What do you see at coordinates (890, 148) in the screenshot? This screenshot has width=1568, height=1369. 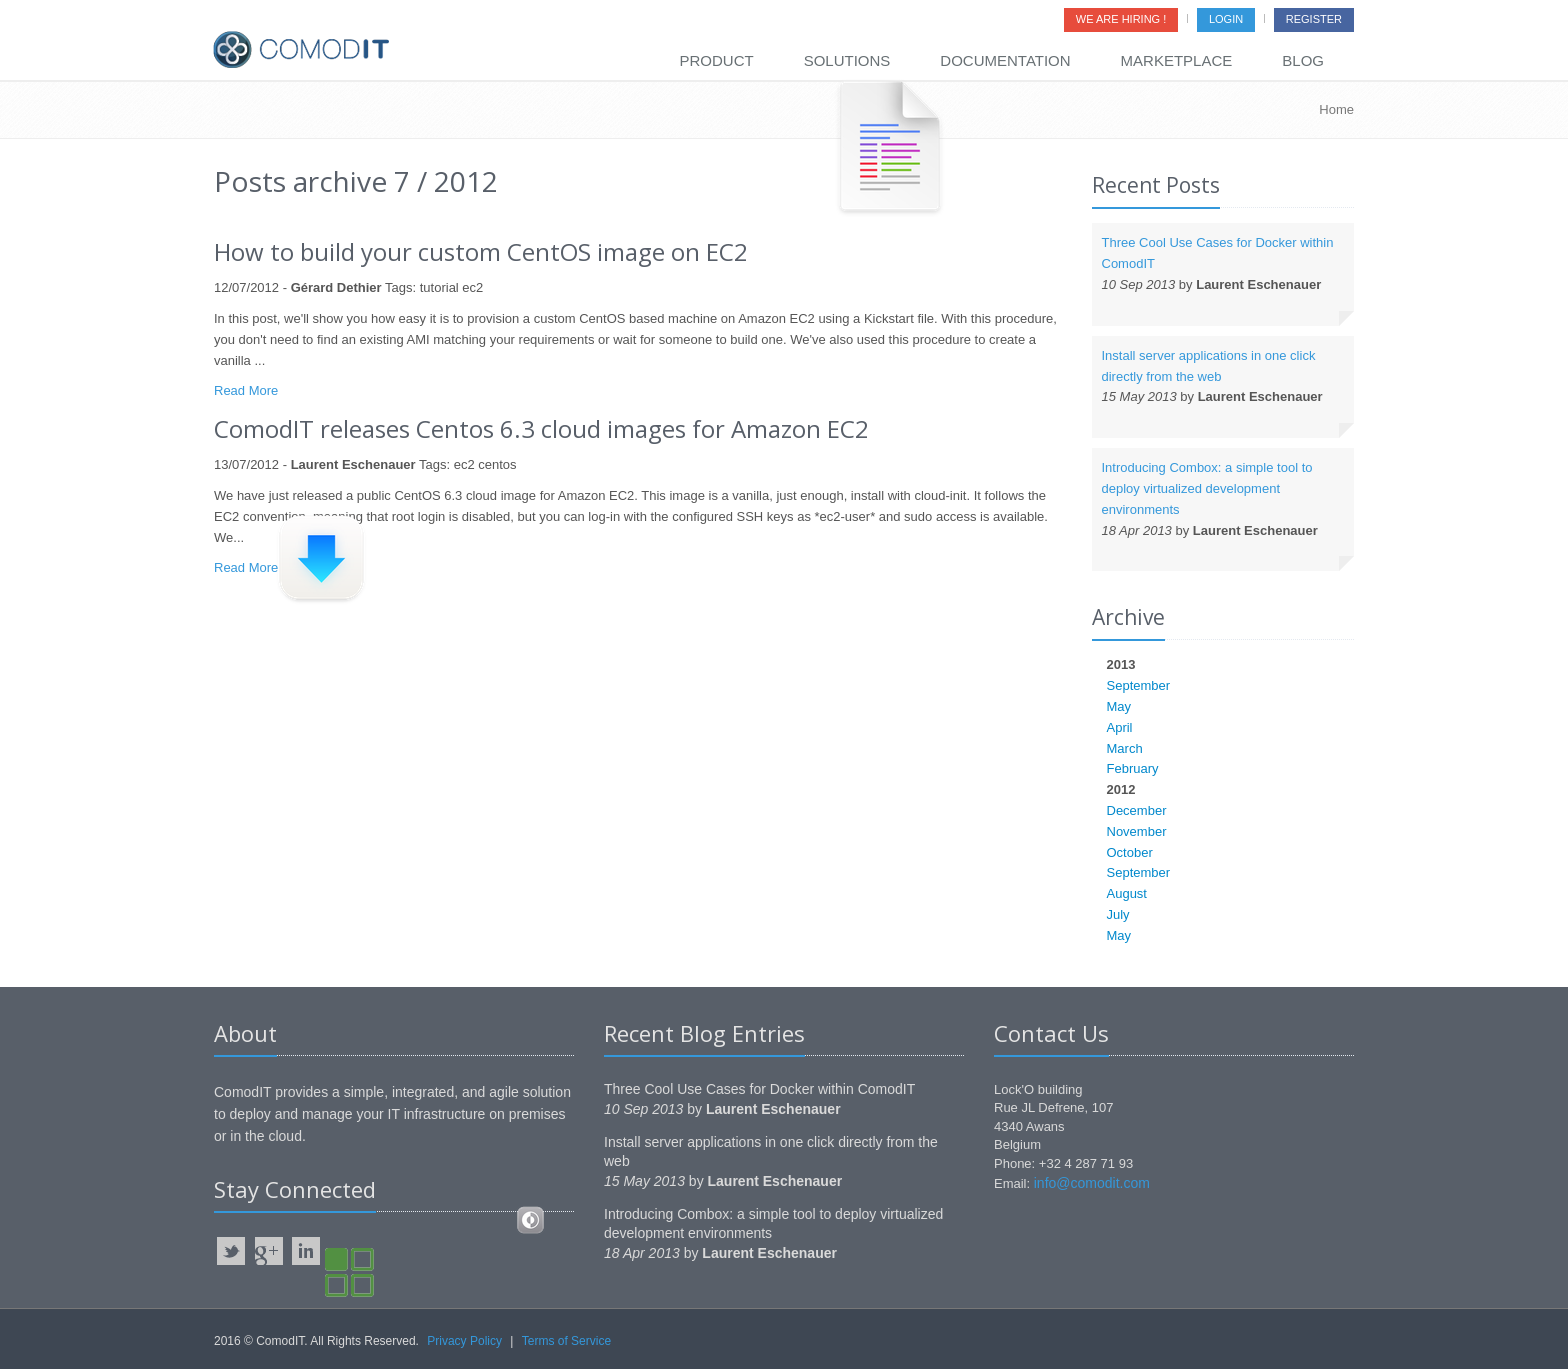 I see `a script or code file` at bounding box center [890, 148].